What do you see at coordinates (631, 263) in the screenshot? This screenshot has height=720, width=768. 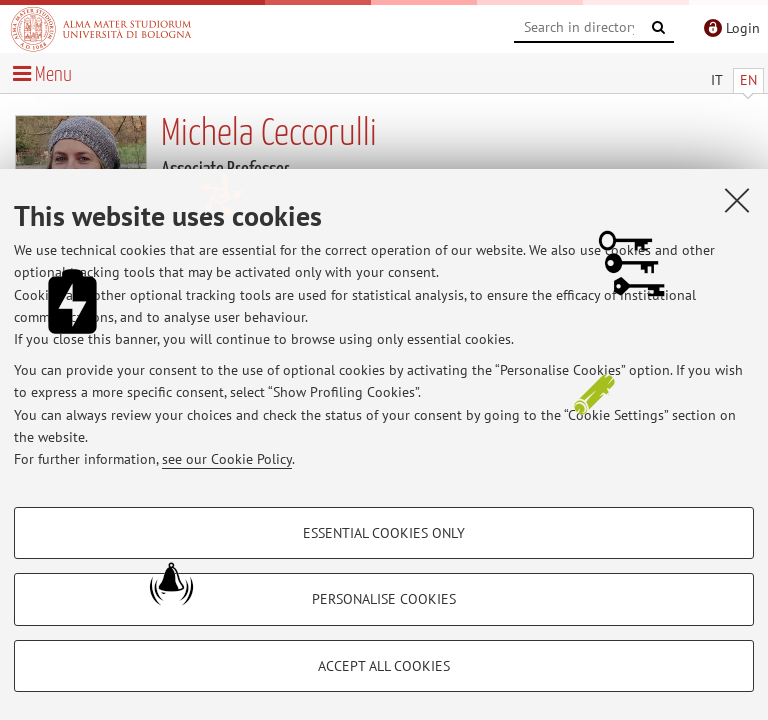 I see `view your collection of keys or access credentials` at bounding box center [631, 263].